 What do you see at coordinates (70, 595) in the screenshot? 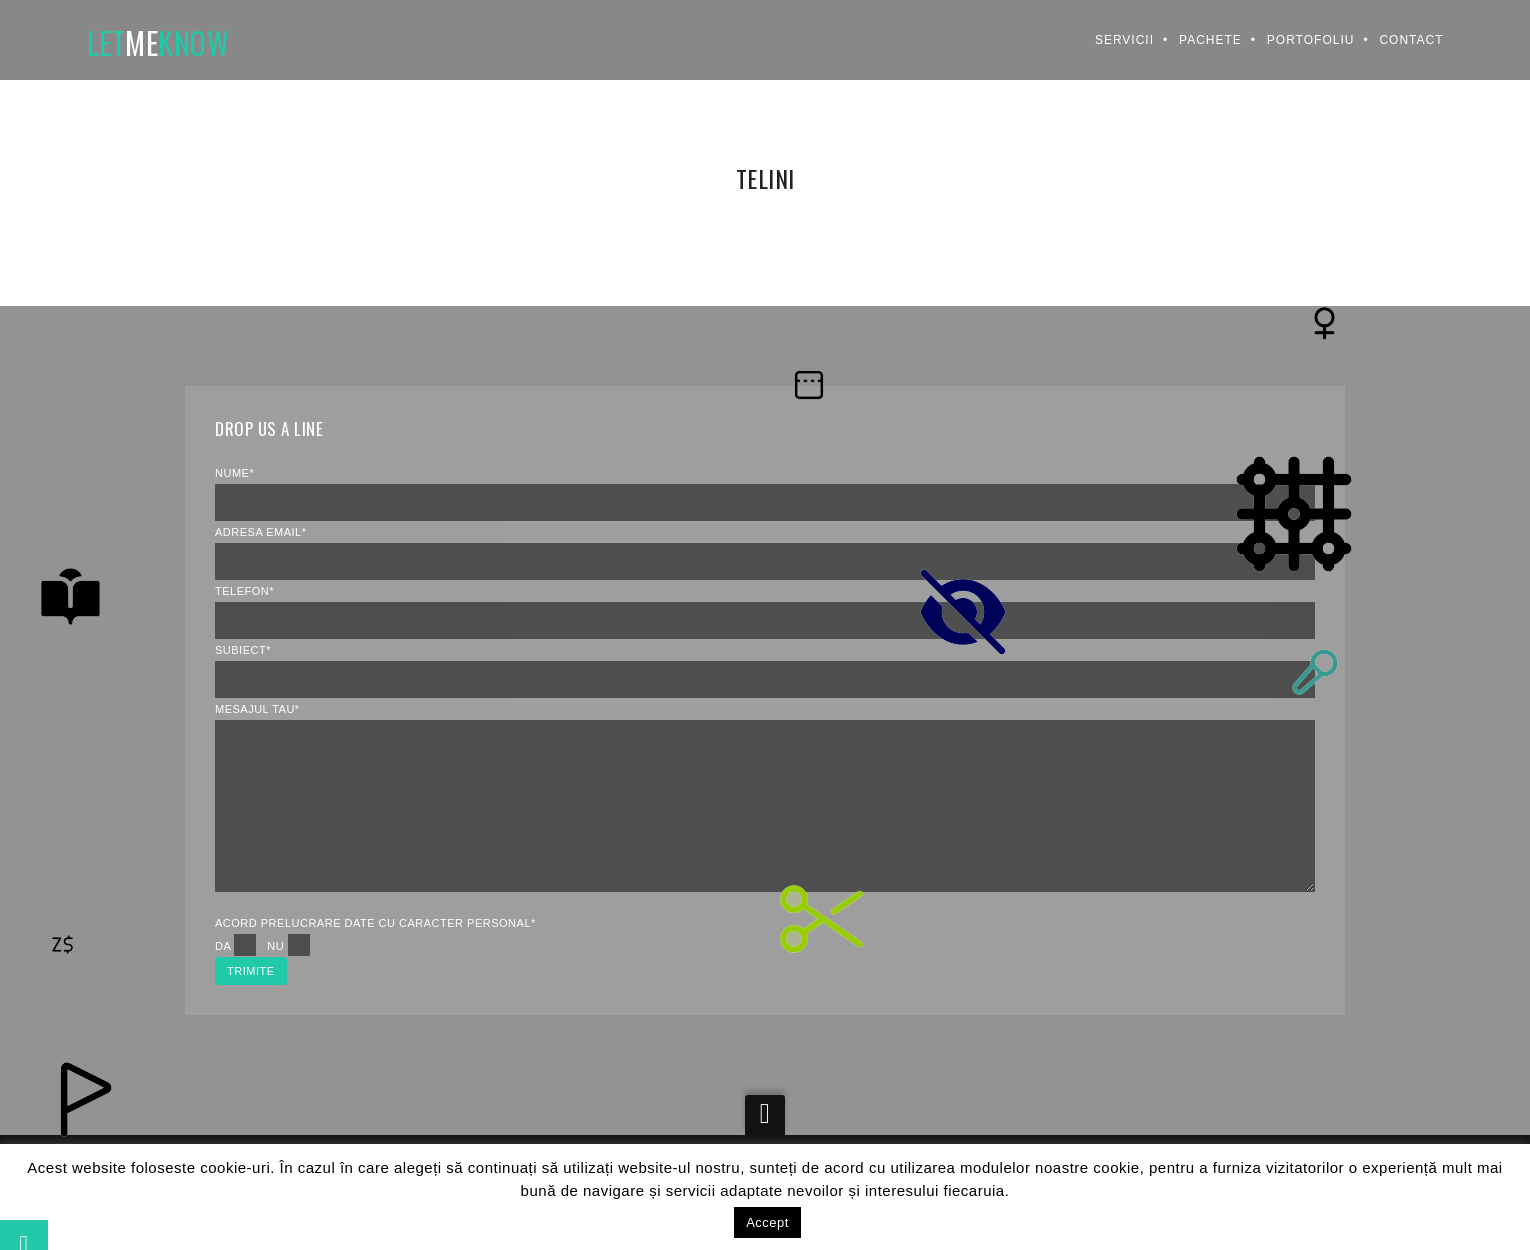
I see `view user profile or contact details` at bounding box center [70, 595].